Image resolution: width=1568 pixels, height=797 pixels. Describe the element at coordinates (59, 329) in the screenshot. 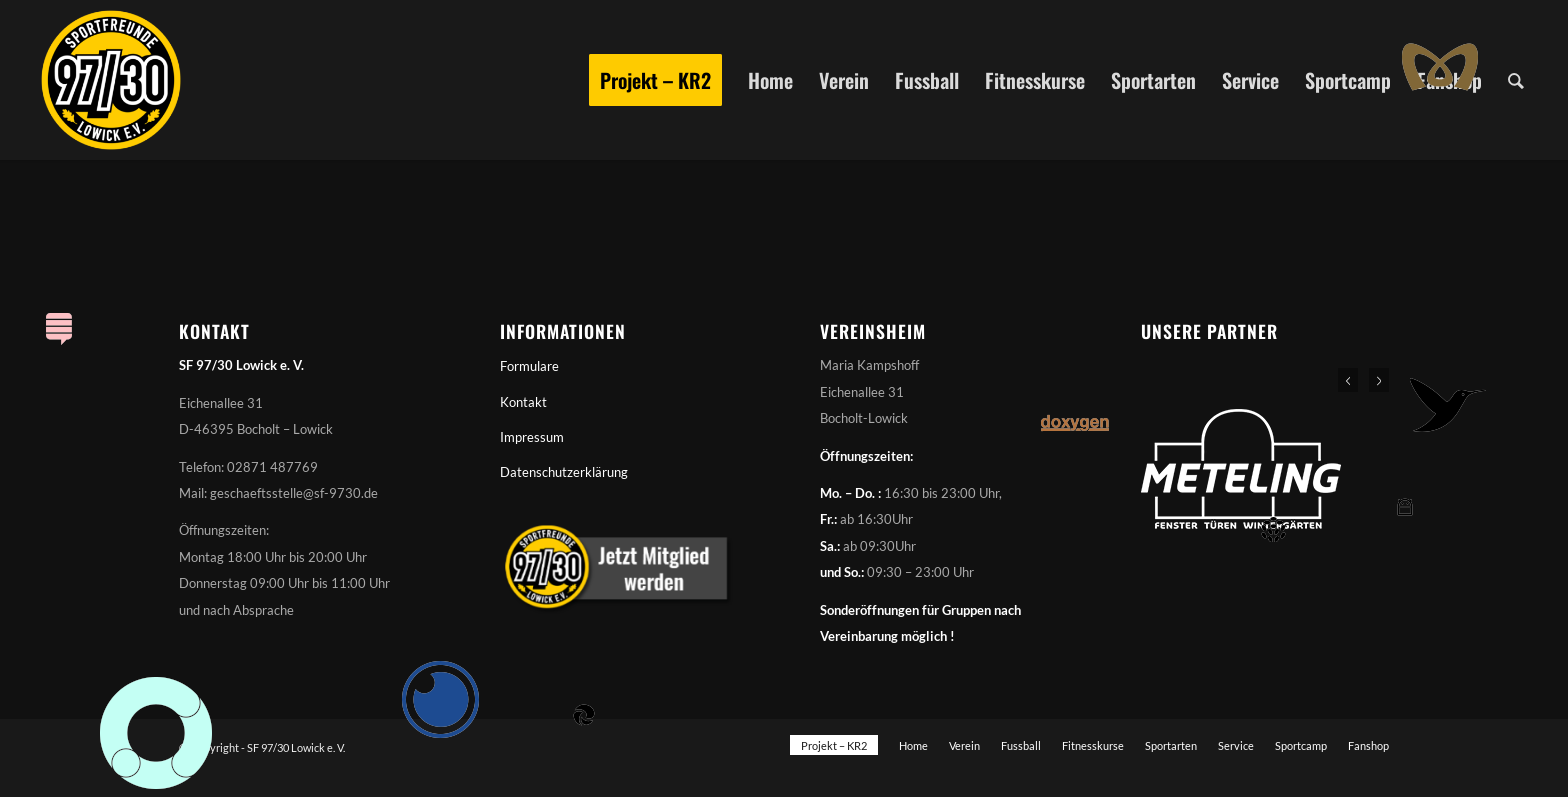

I see `visit stack exchange community` at that location.